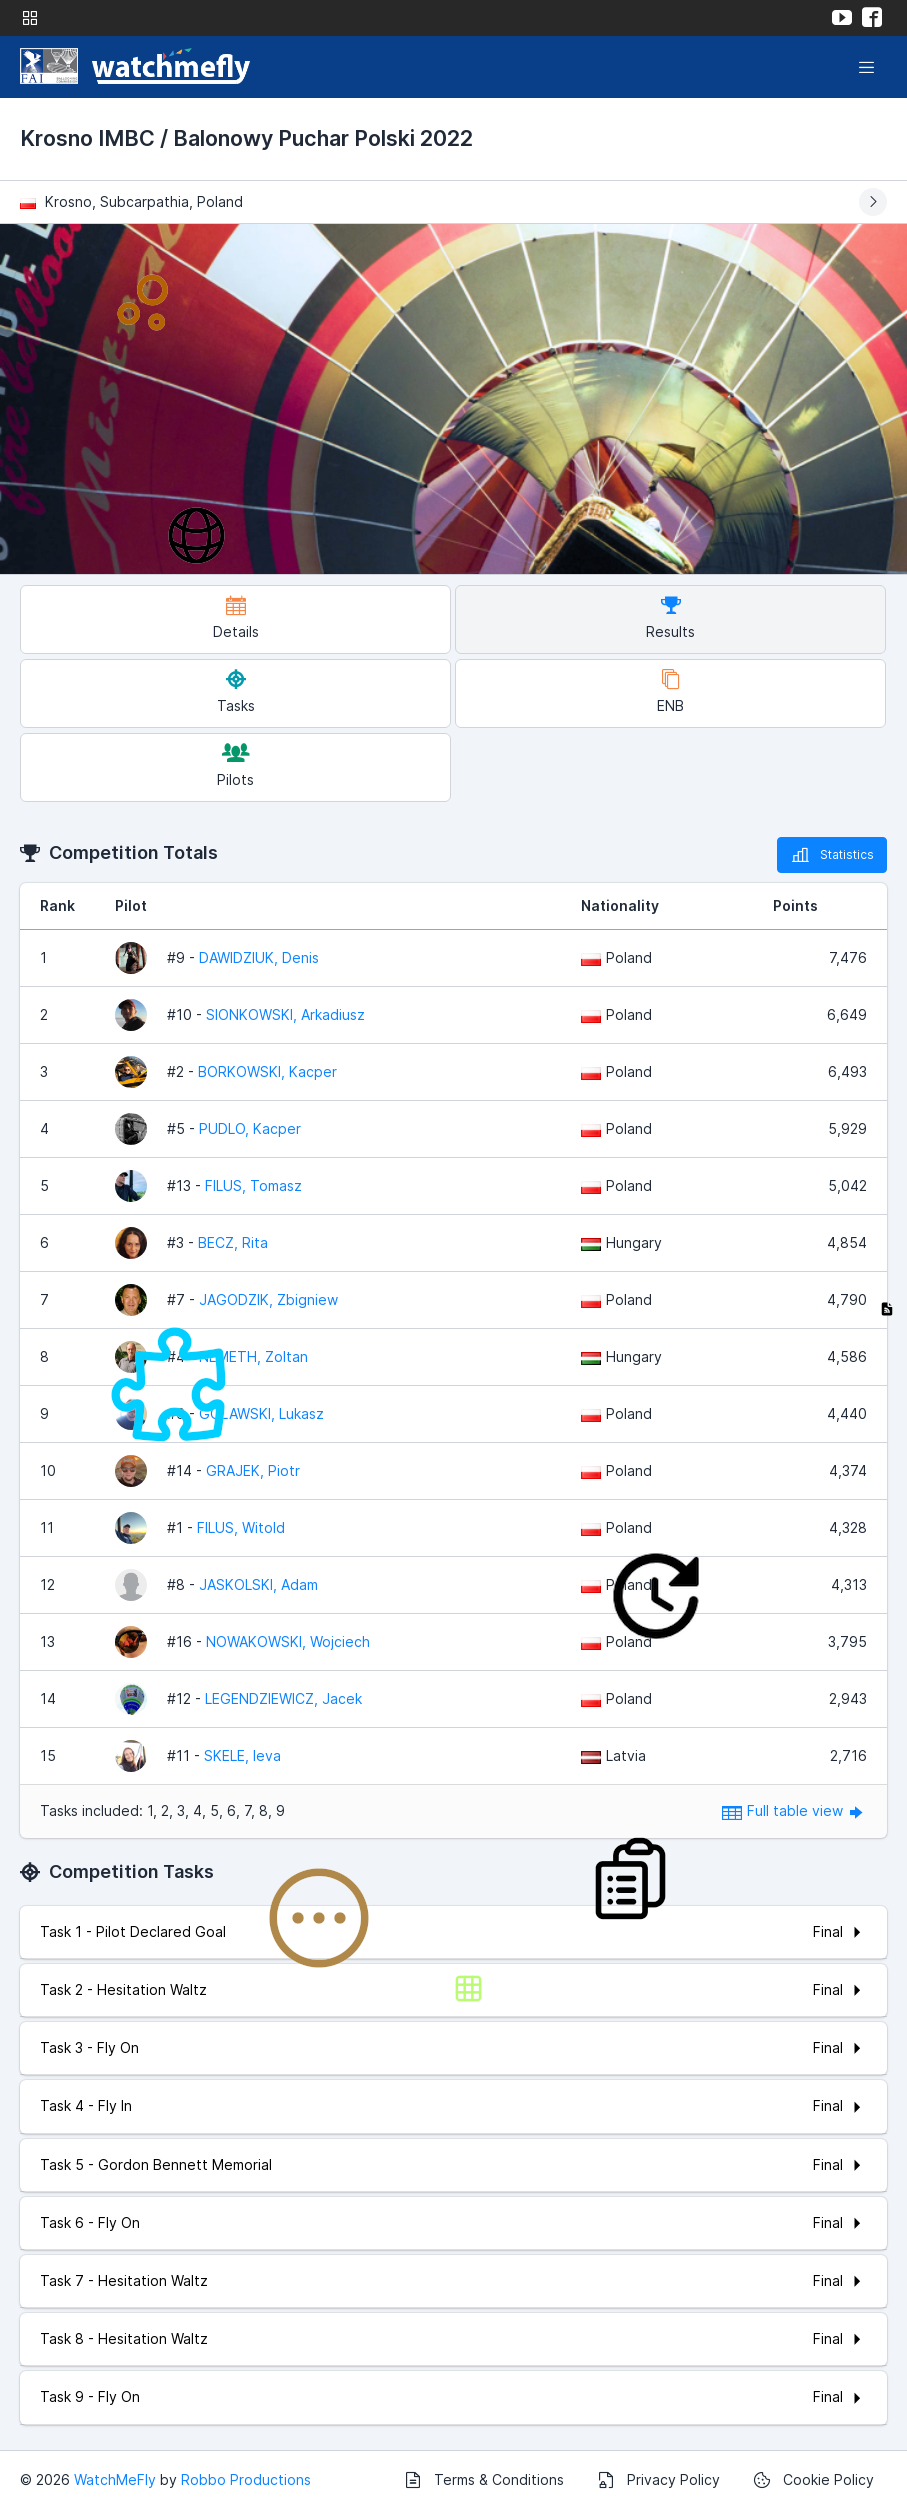 This screenshot has width=907, height=2509. Describe the element at coordinates (656, 1596) in the screenshot. I see `check for updates` at that location.